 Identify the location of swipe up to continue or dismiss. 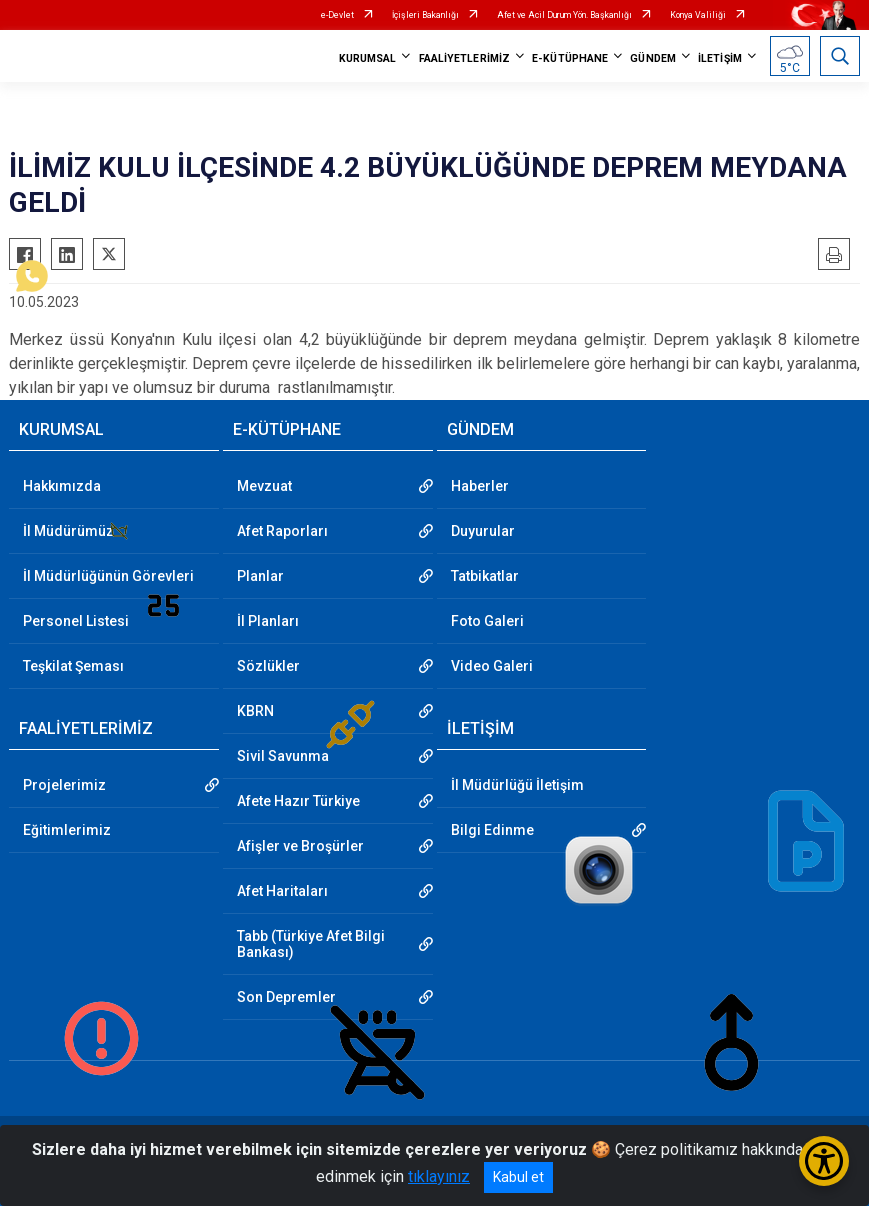
(731, 1042).